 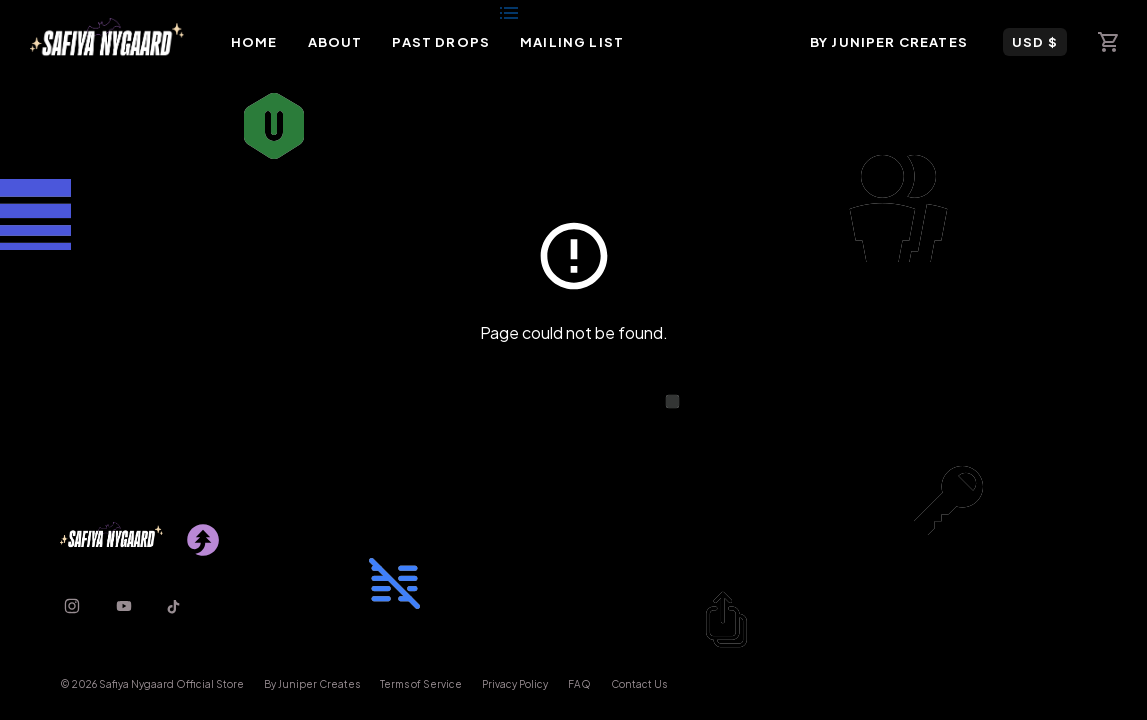 What do you see at coordinates (948, 500) in the screenshot?
I see `access security or login settings` at bounding box center [948, 500].